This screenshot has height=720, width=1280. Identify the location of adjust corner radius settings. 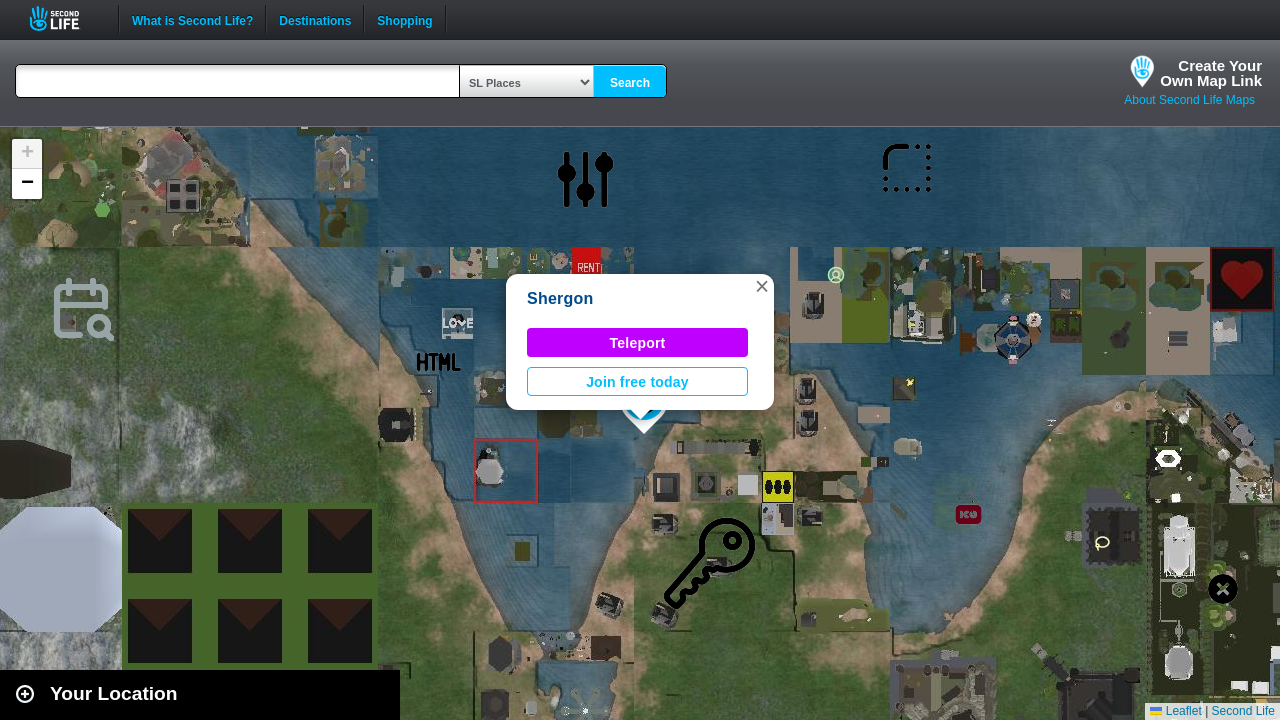
(907, 168).